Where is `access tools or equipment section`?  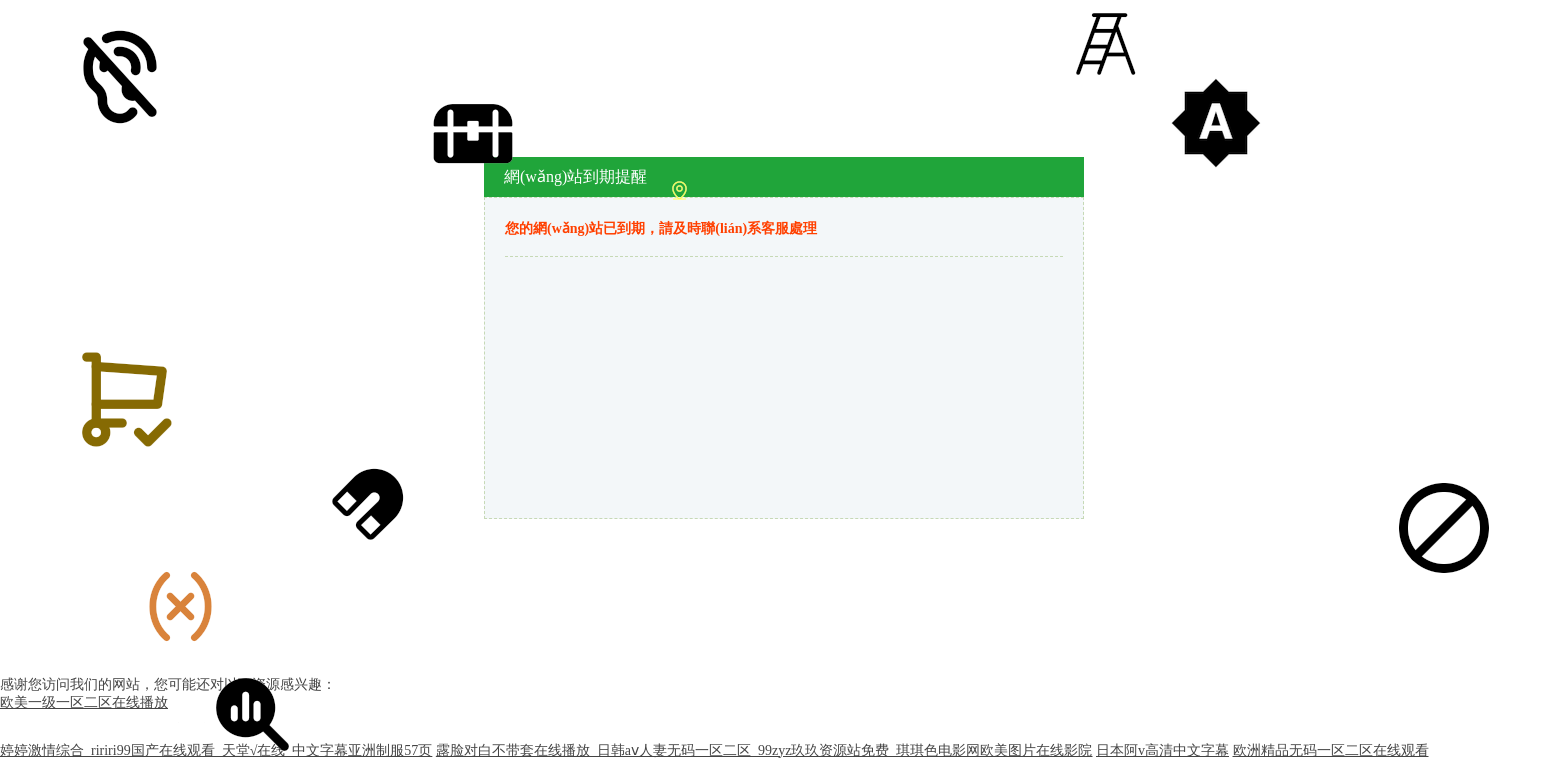 access tools or equipment section is located at coordinates (1107, 44).